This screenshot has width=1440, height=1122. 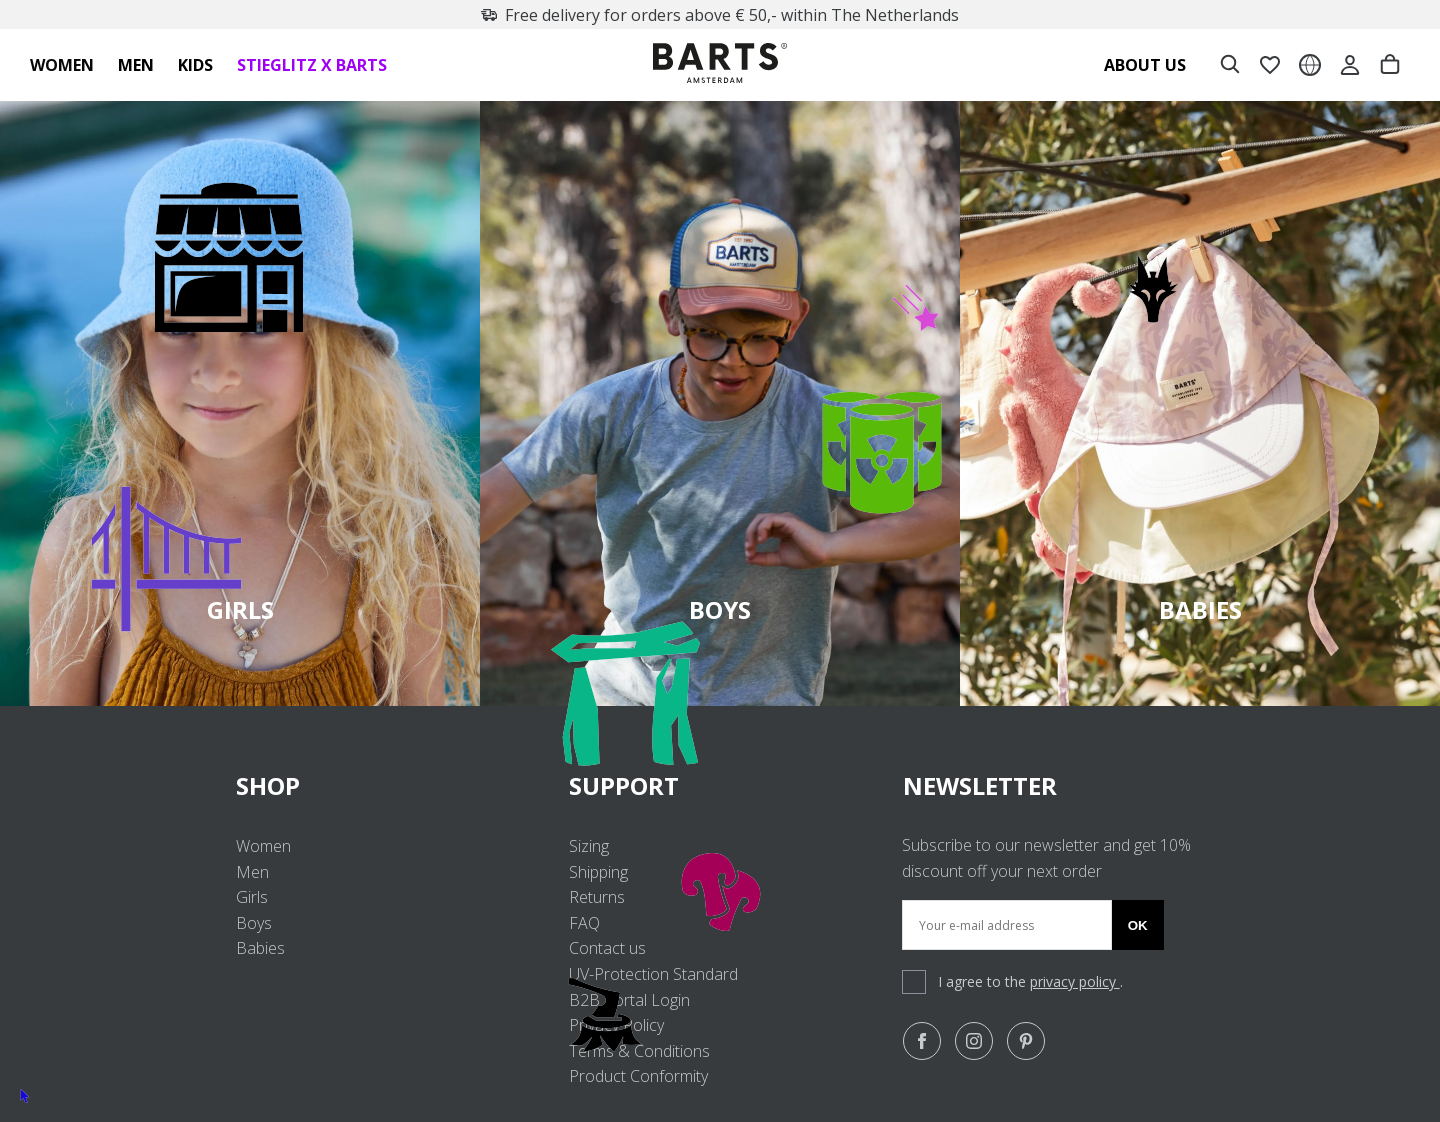 I want to click on fox character or animal companion icon, so click(x=1154, y=289).